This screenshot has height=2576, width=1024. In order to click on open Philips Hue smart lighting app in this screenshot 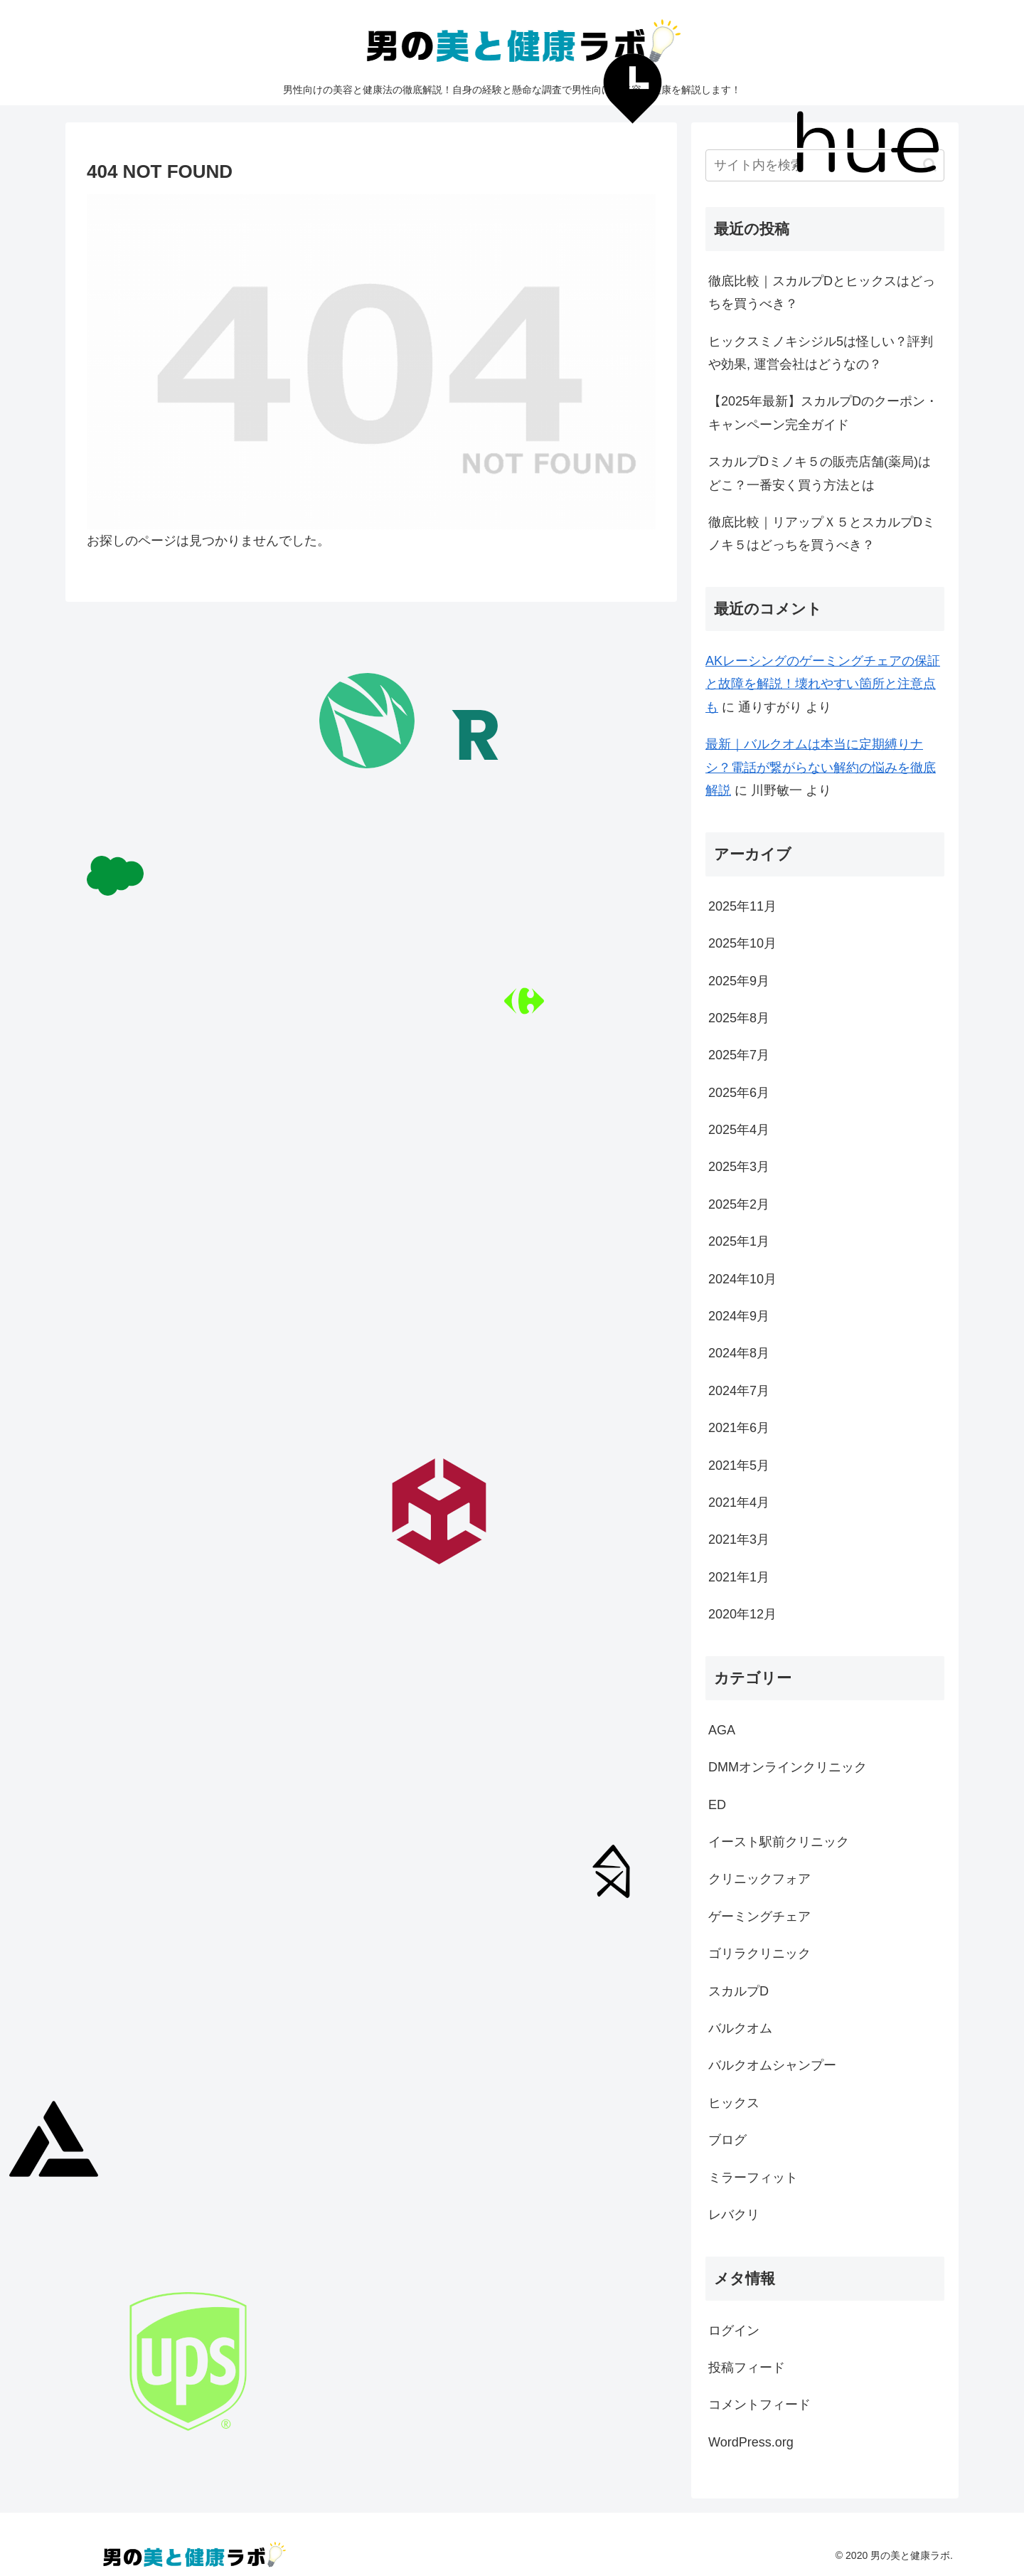, I will do `click(868, 142)`.